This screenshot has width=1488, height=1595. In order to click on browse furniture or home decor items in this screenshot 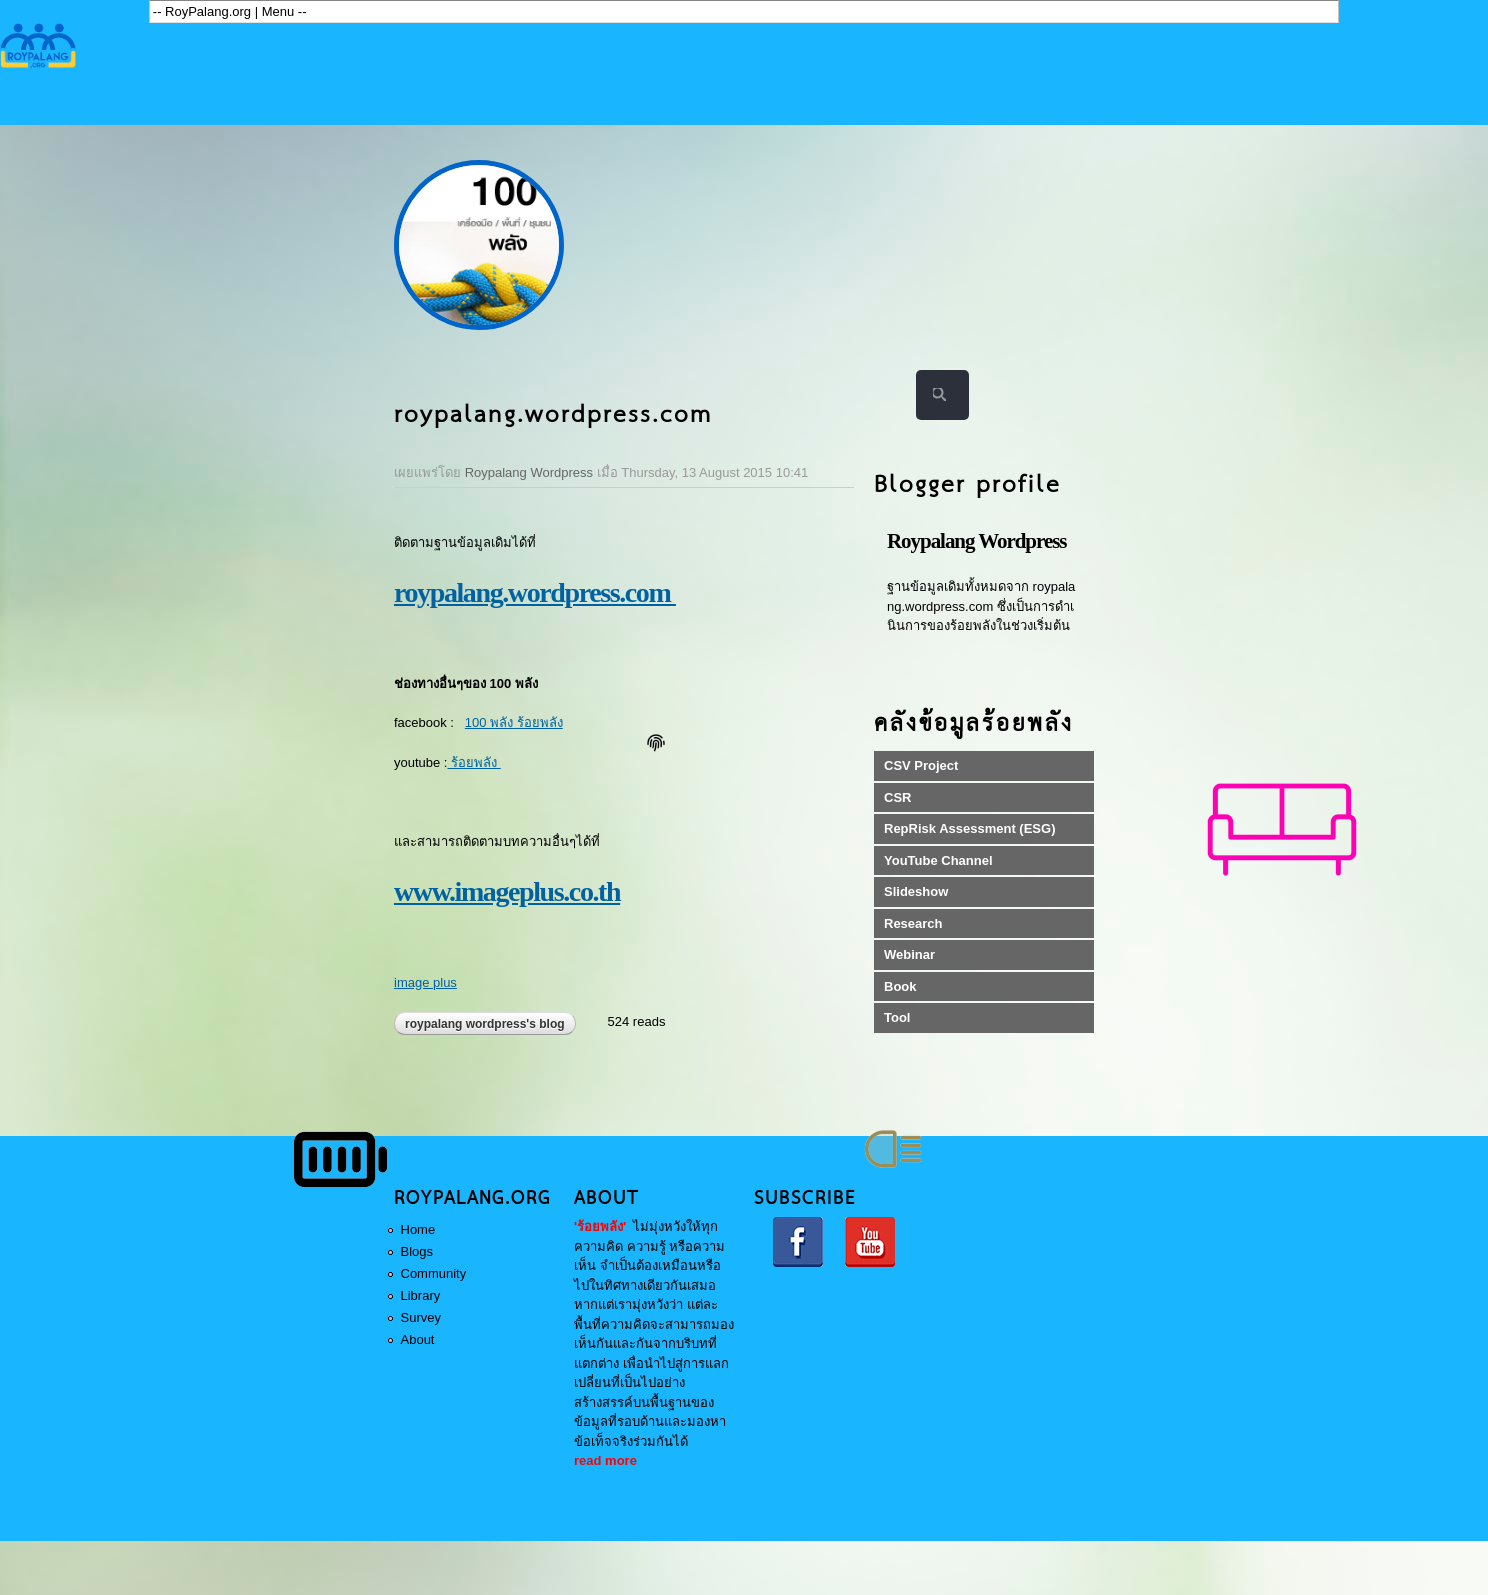, I will do `click(1282, 827)`.